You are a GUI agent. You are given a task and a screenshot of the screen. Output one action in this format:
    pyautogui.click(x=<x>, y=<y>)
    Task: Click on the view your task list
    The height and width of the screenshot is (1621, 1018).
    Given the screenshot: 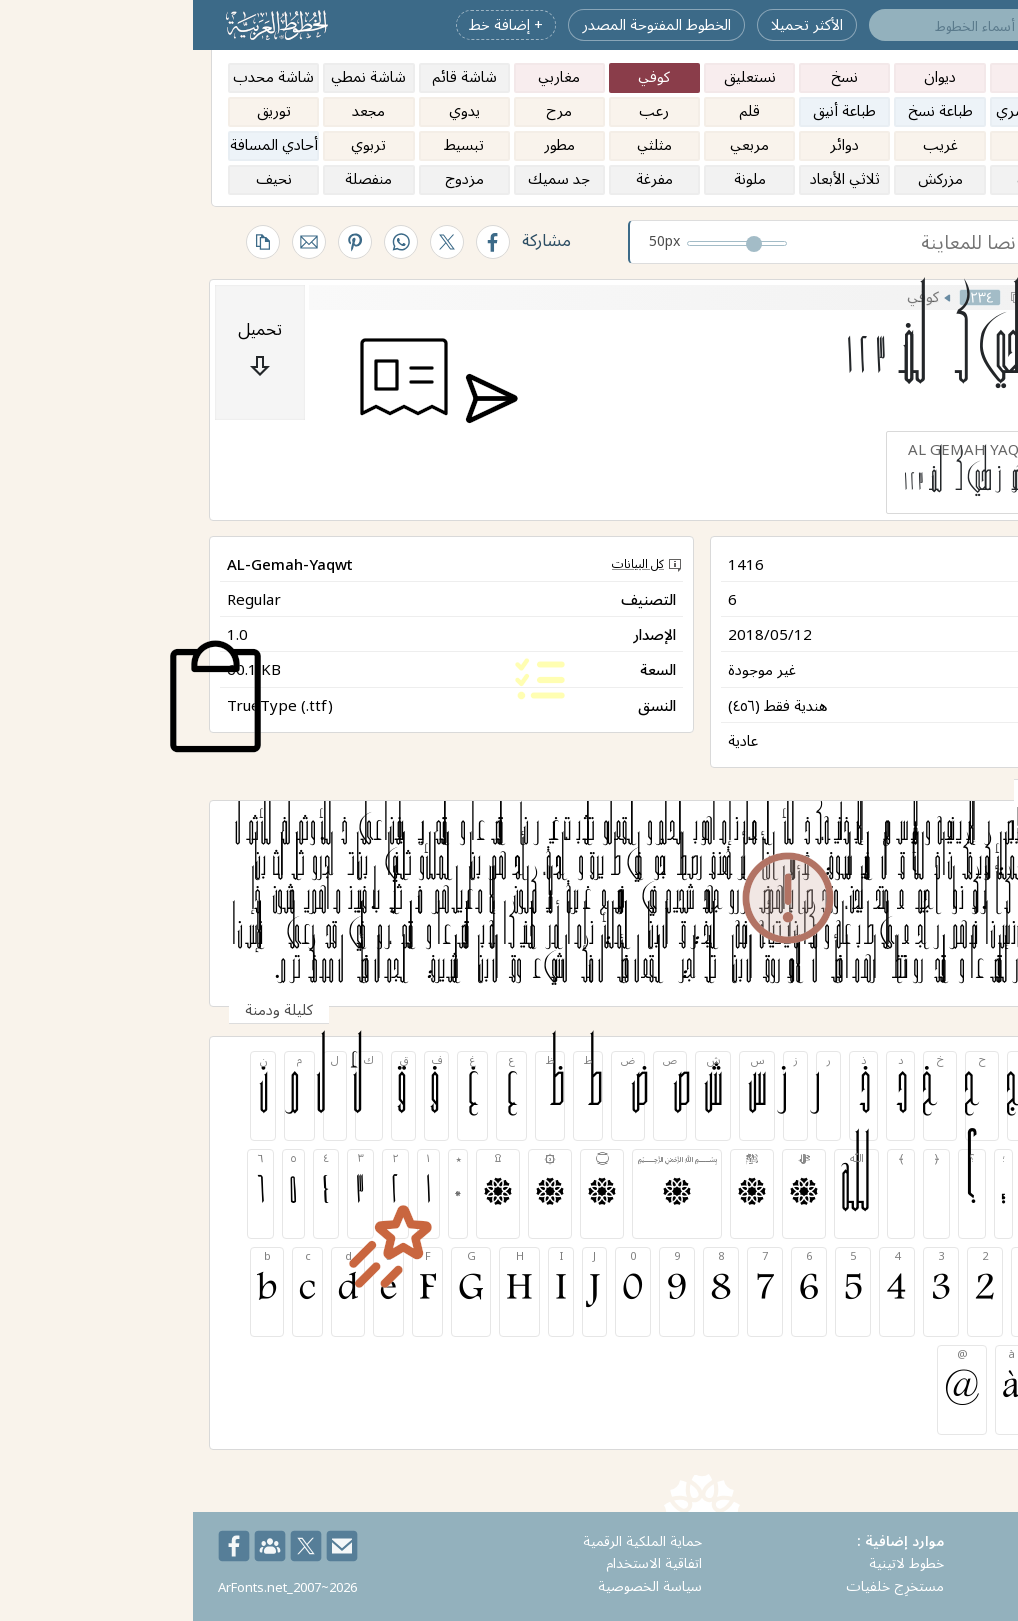 What is the action you would take?
    pyautogui.click(x=540, y=680)
    